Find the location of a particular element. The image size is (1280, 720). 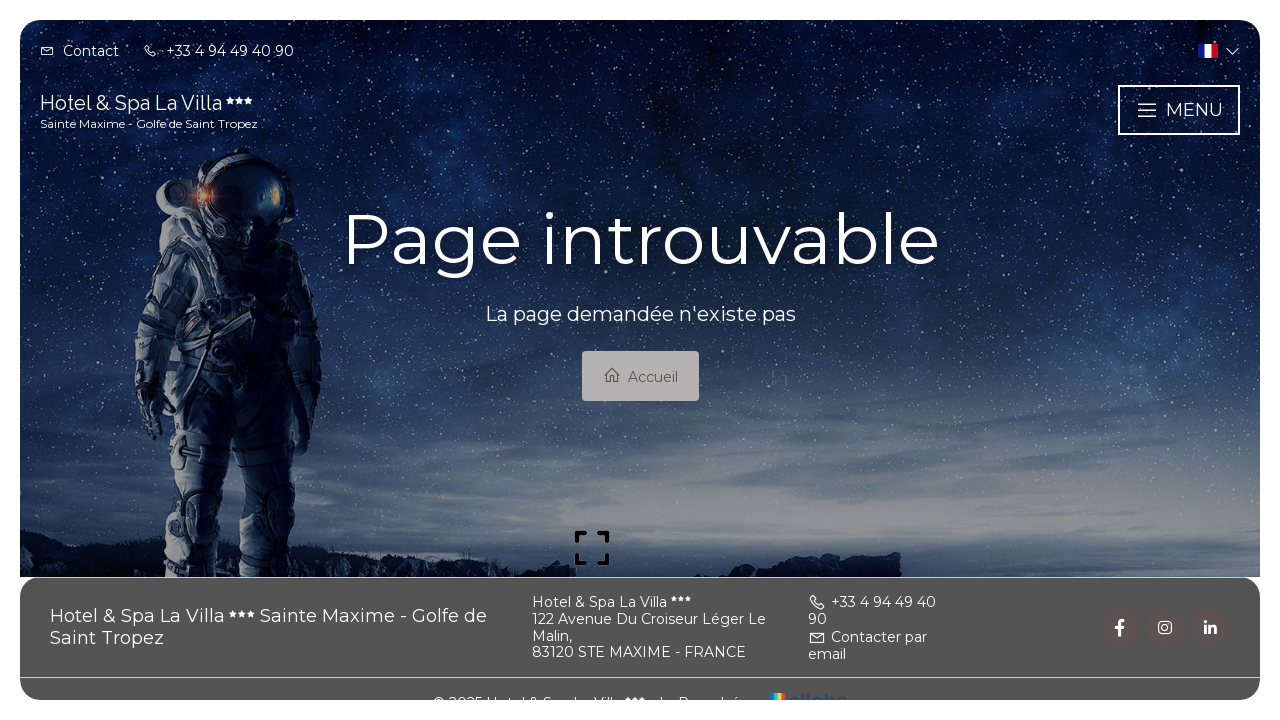

expand to fullscreen mode is located at coordinates (592, 548).